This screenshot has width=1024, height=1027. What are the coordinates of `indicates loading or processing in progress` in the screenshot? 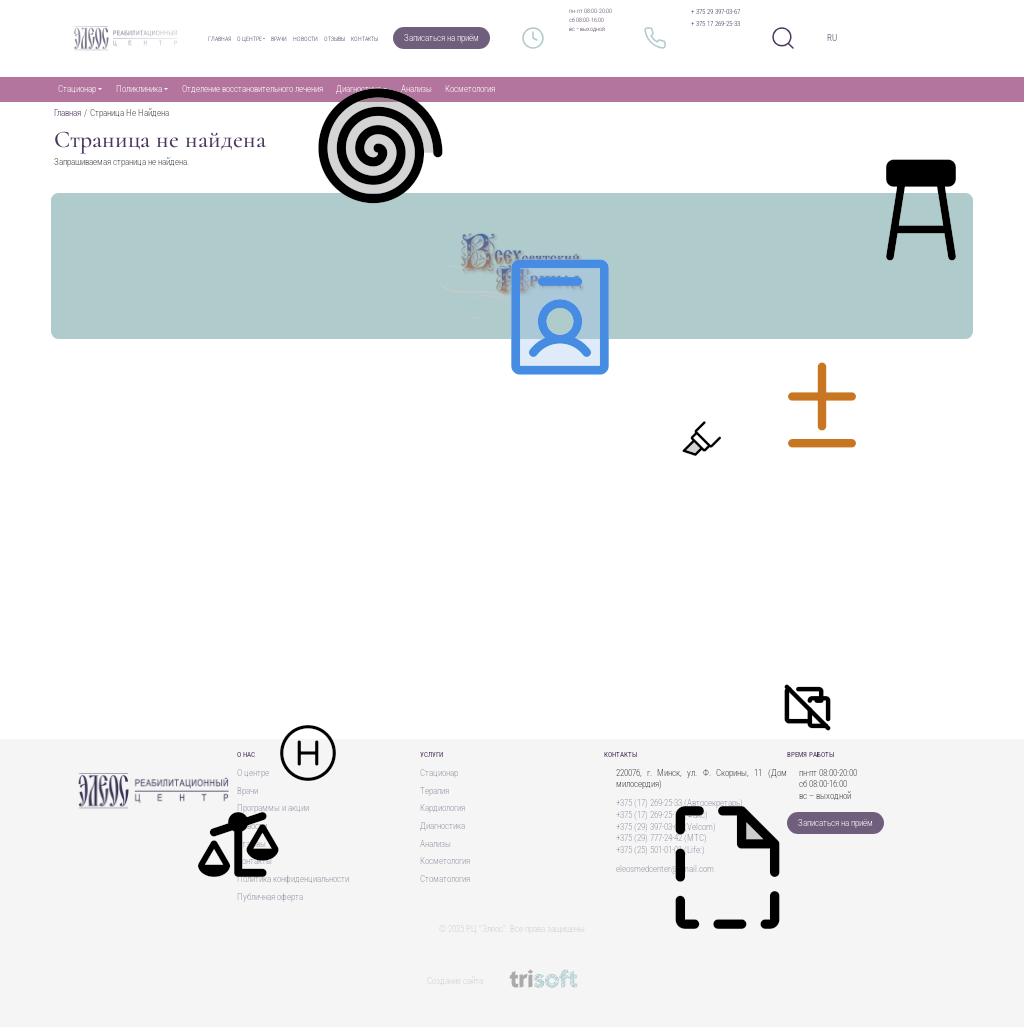 It's located at (373, 143).